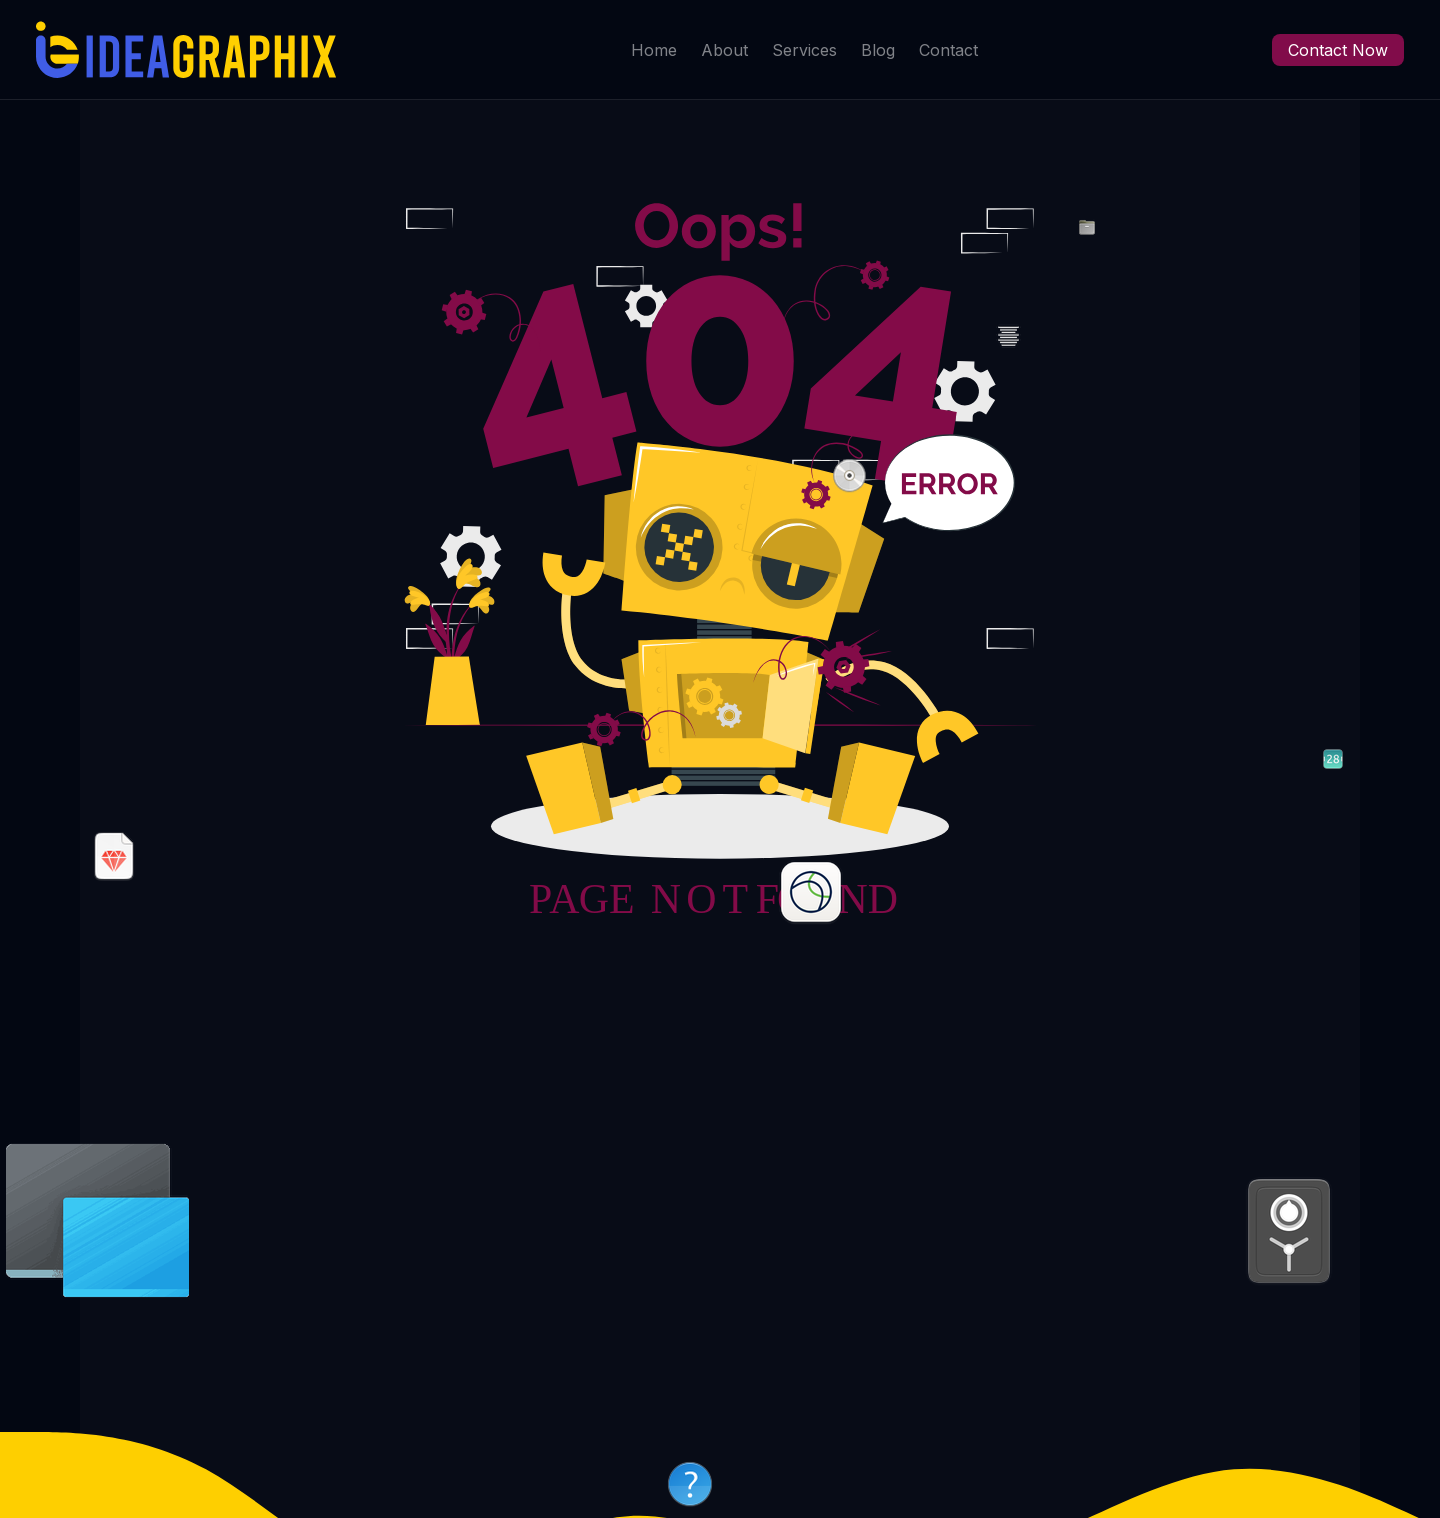 The image size is (1440, 1518). What do you see at coordinates (1008, 335) in the screenshot?
I see `center align text` at bounding box center [1008, 335].